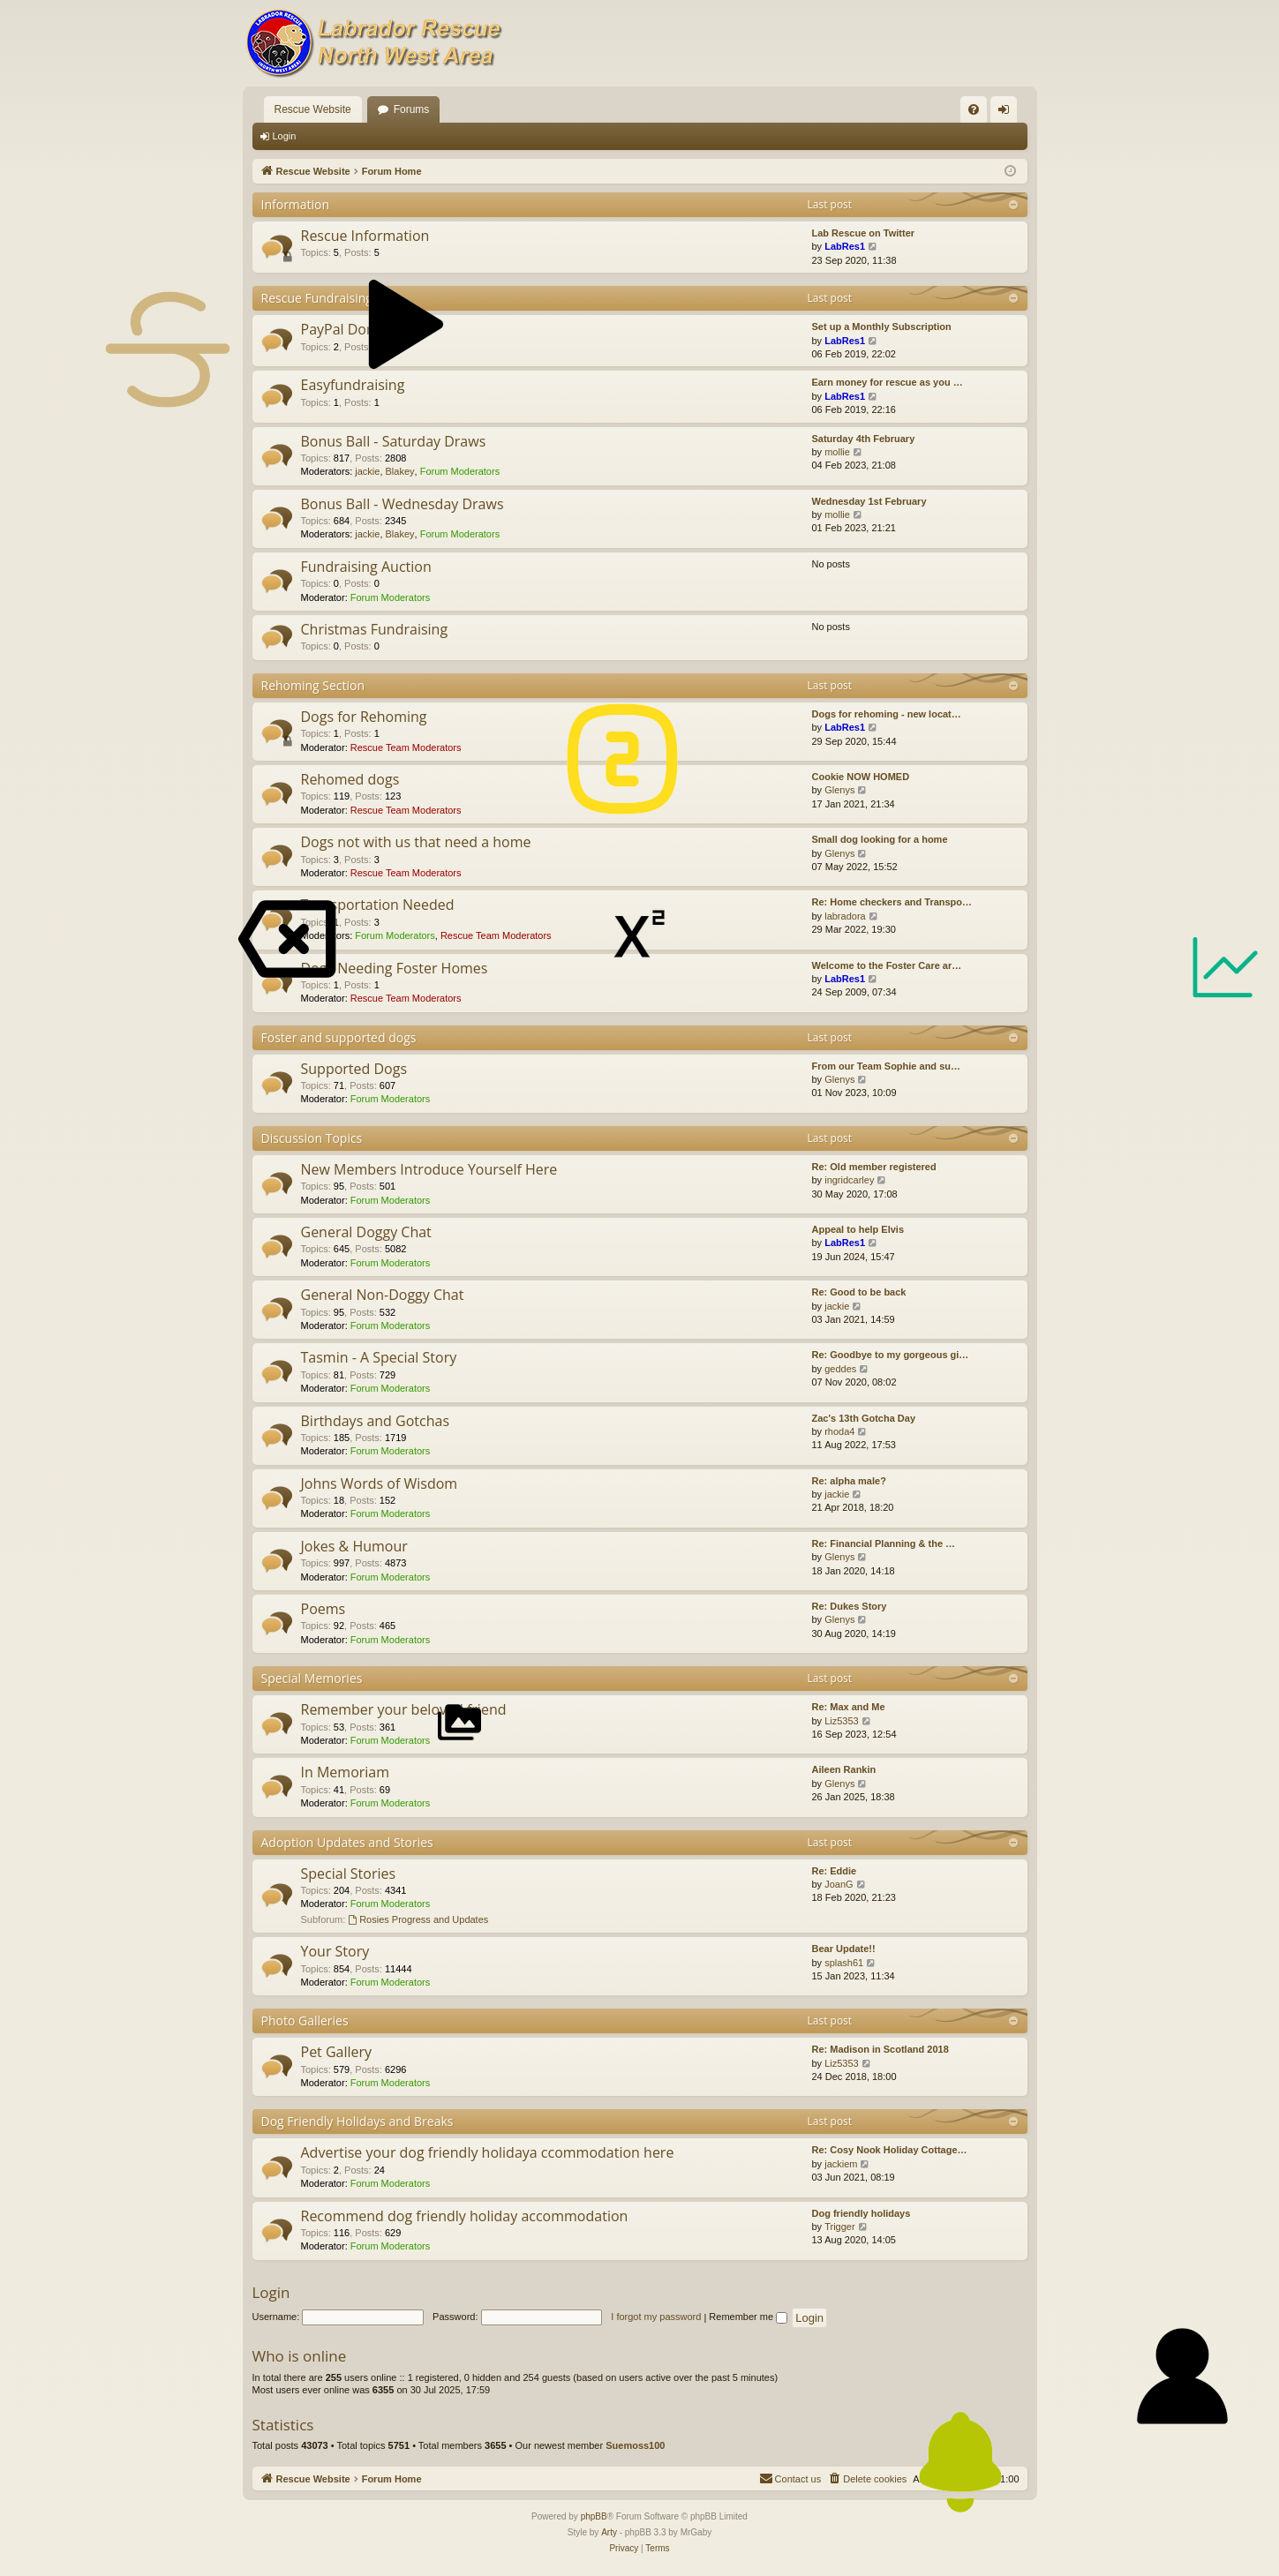  What do you see at coordinates (398, 324) in the screenshot?
I see `play media content` at bounding box center [398, 324].